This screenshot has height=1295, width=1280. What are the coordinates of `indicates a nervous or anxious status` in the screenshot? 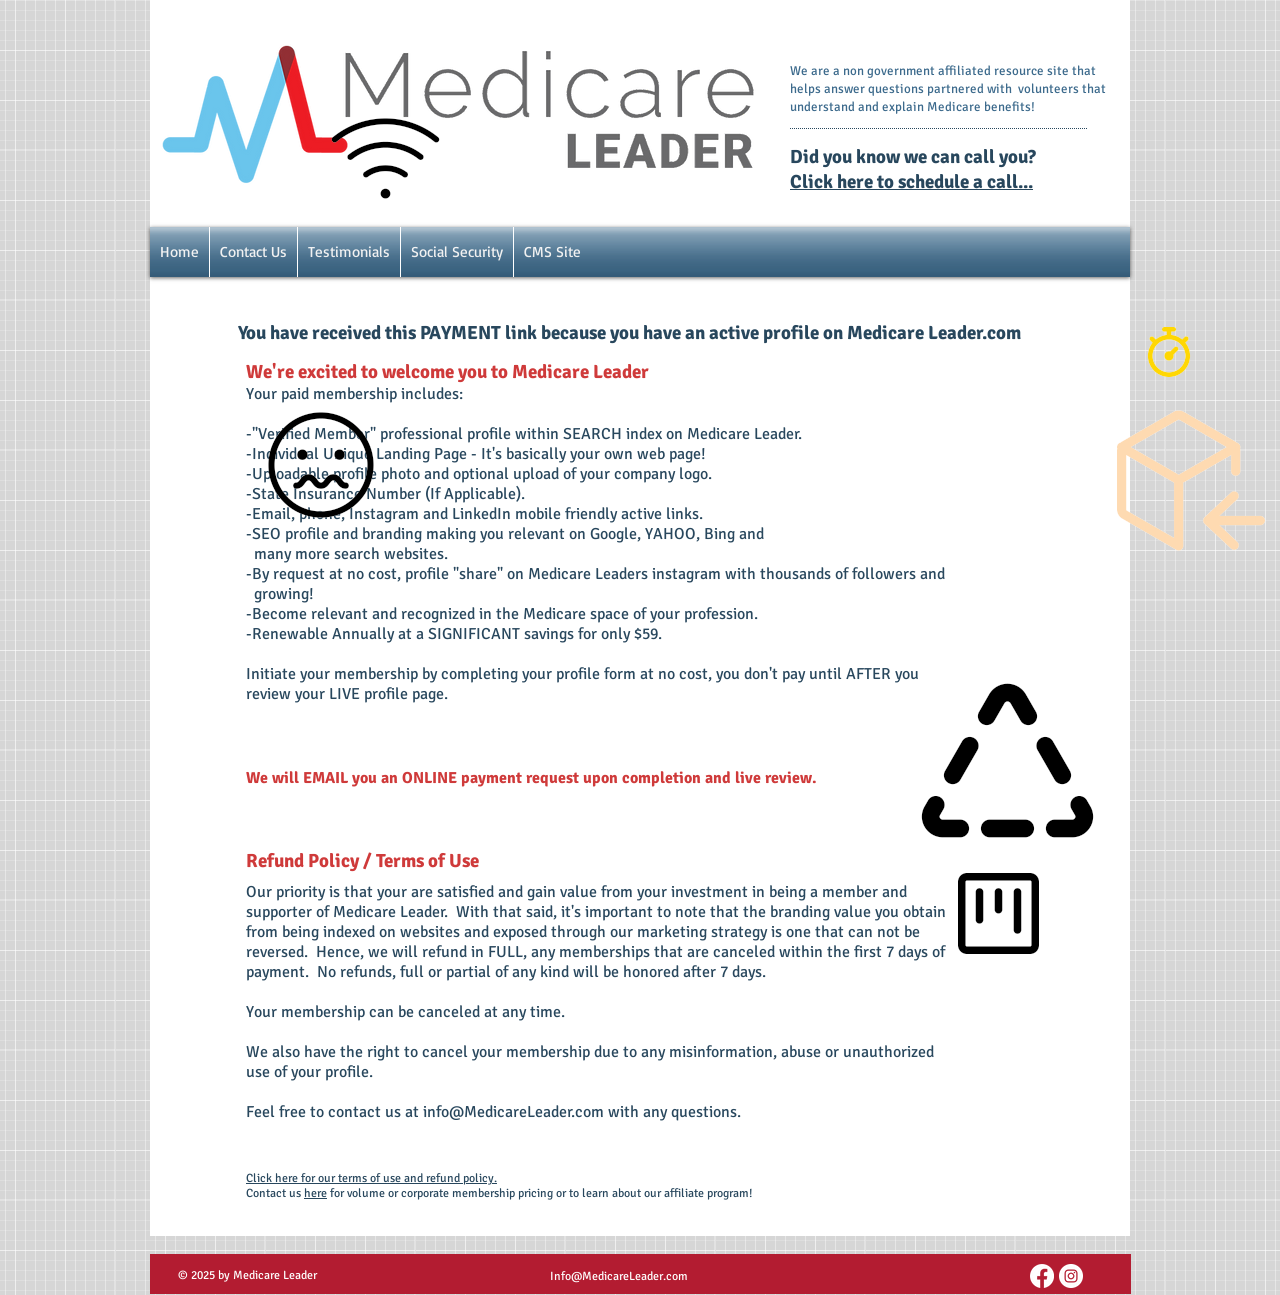 It's located at (321, 465).